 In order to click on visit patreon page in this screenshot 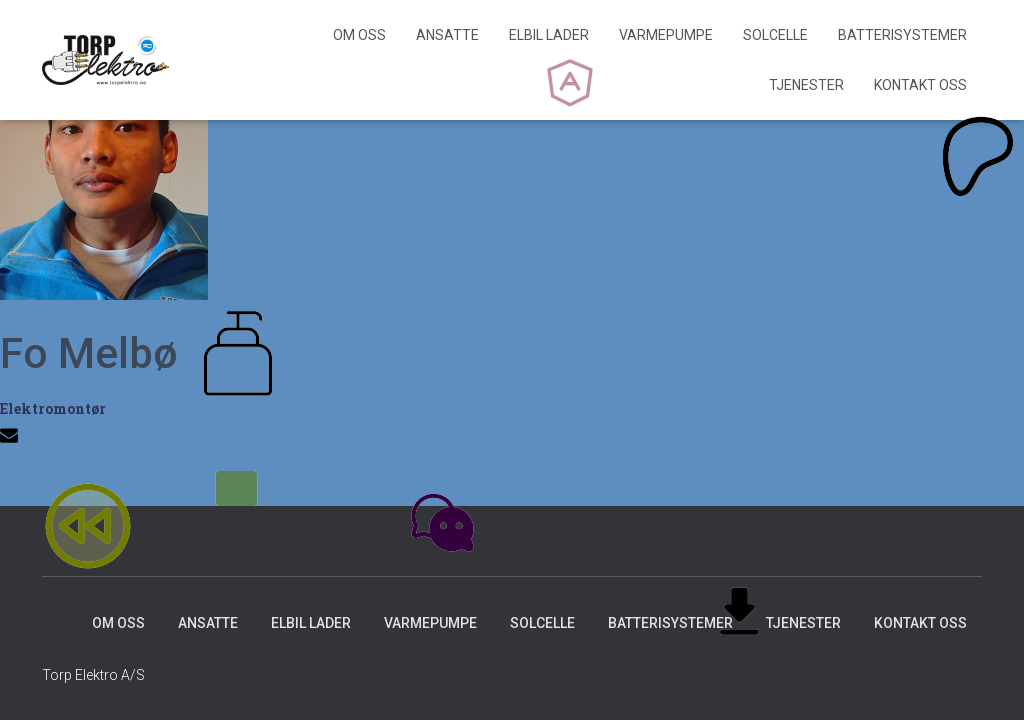, I will do `click(975, 155)`.